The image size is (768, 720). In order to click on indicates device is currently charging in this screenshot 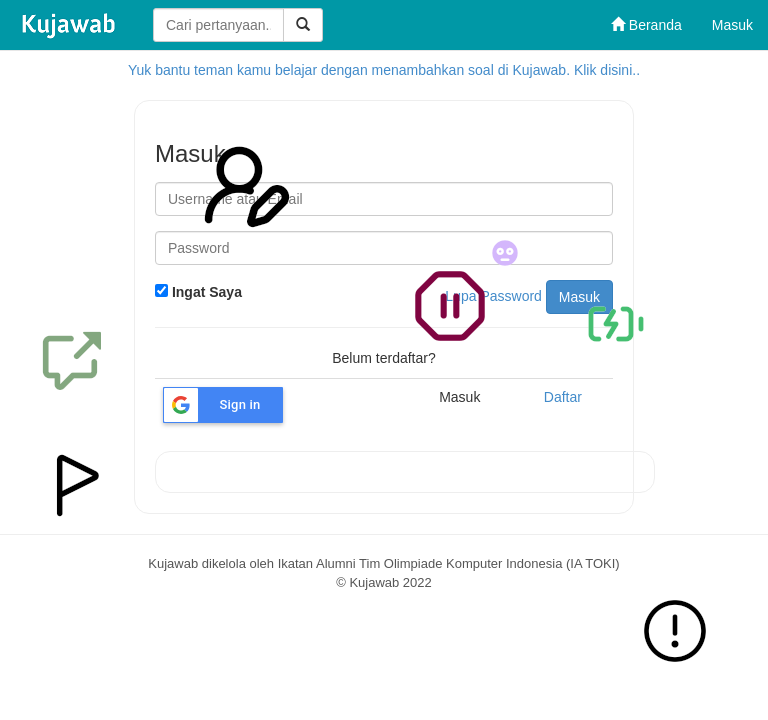, I will do `click(616, 324)`.